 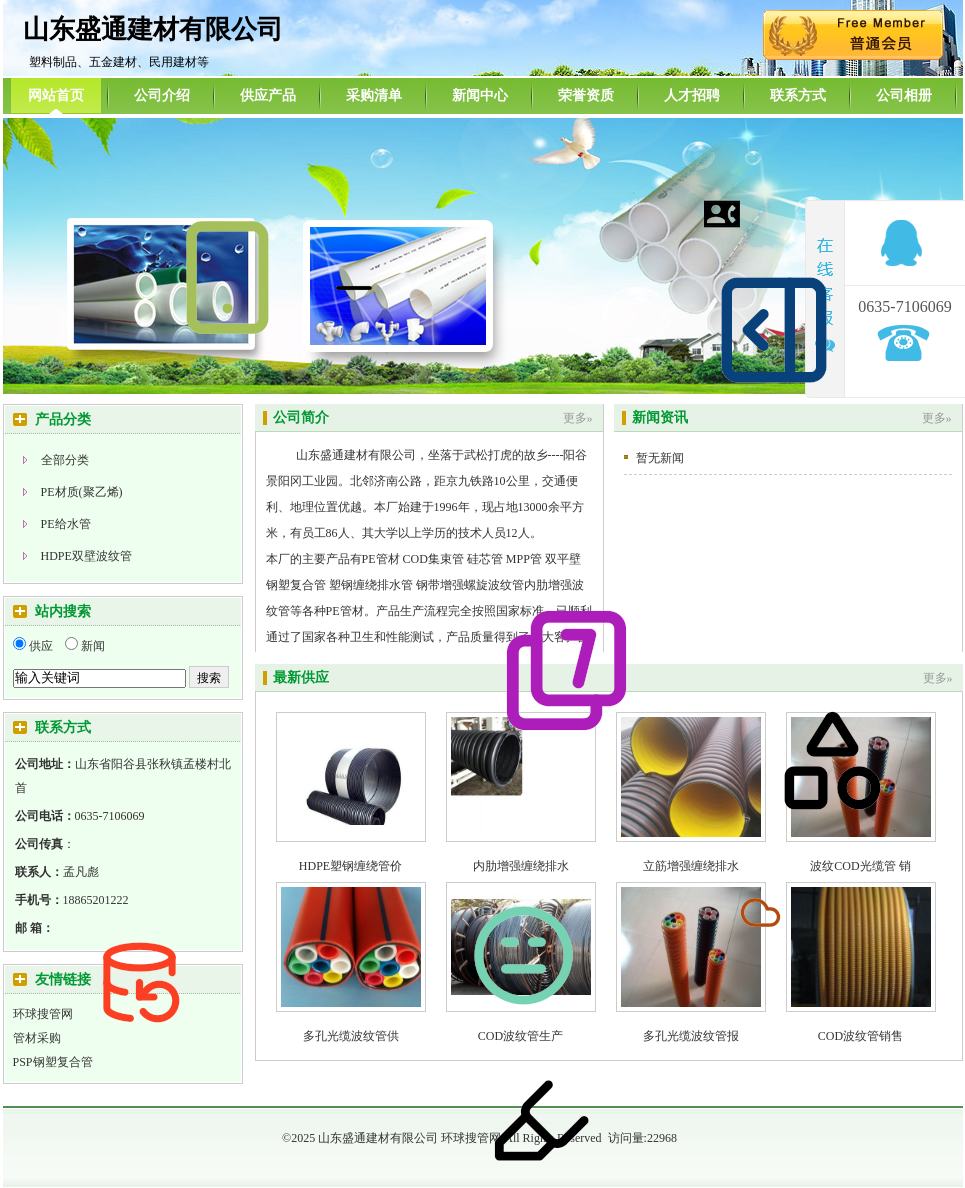 I want to click on view item 7 in a collection or stack, so click(x=566, y=670).